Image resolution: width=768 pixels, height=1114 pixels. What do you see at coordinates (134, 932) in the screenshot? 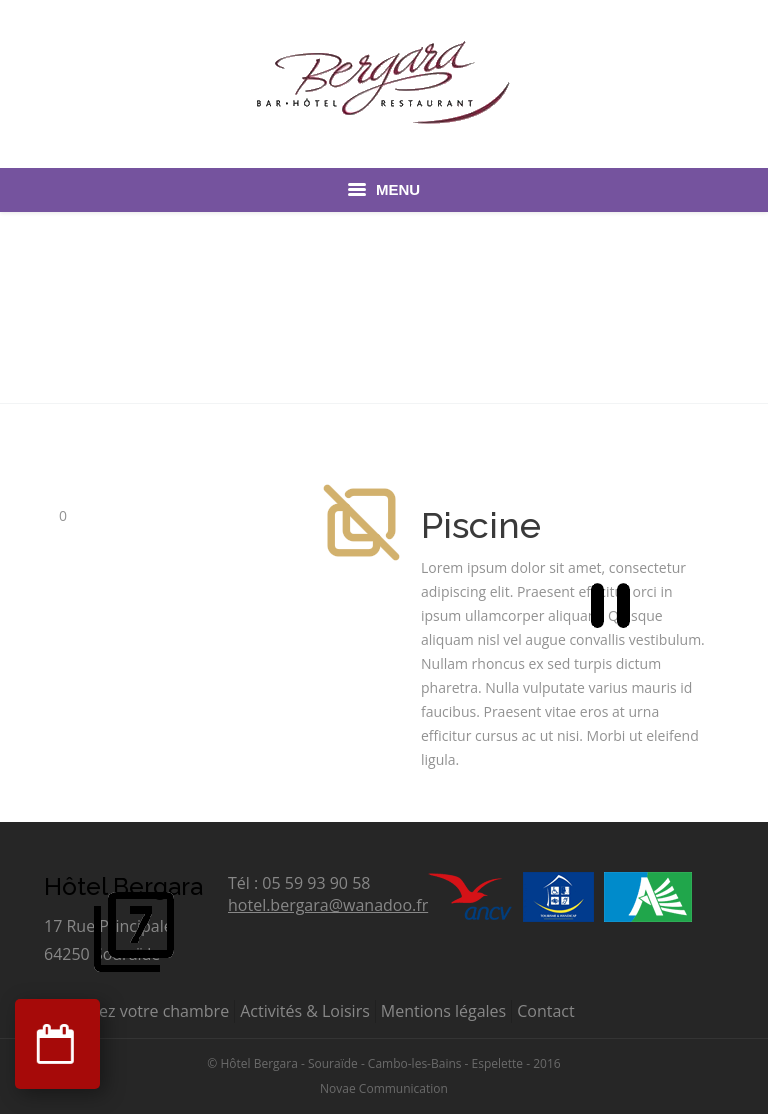
I see `indicates 7 items or notifications` at bounding box center [134, 932].